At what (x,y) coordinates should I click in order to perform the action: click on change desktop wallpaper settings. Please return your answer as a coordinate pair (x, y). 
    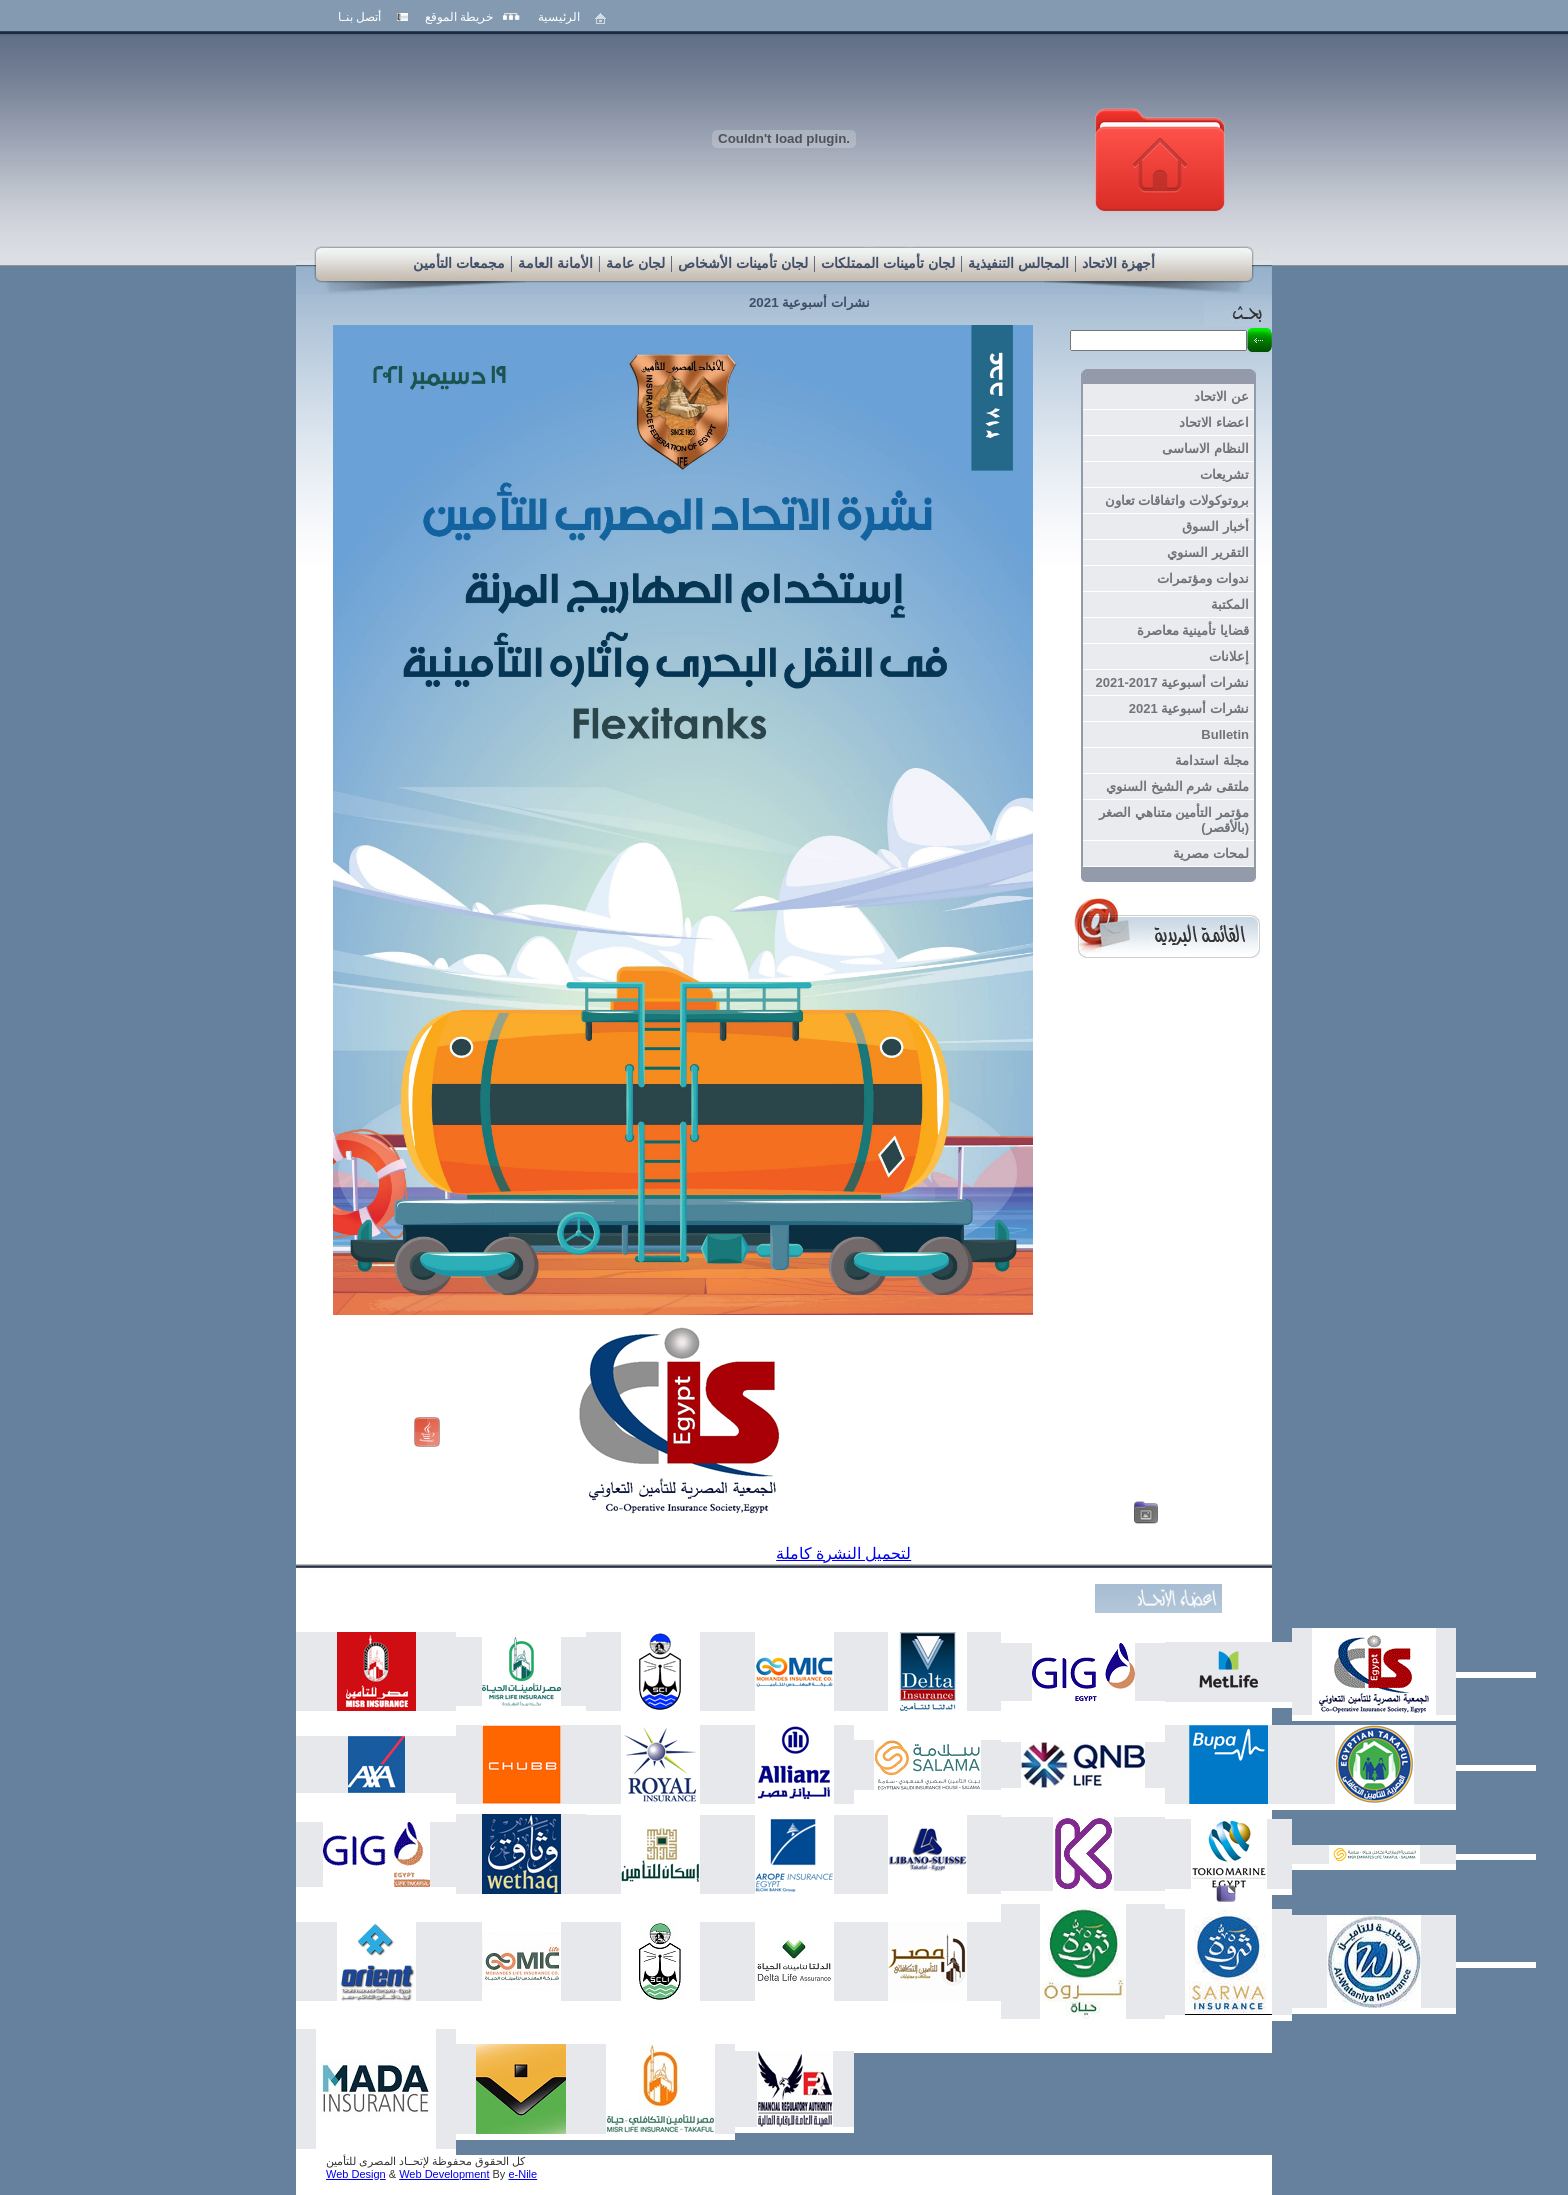
    Looking at the image, I should click on (1226, 1893).